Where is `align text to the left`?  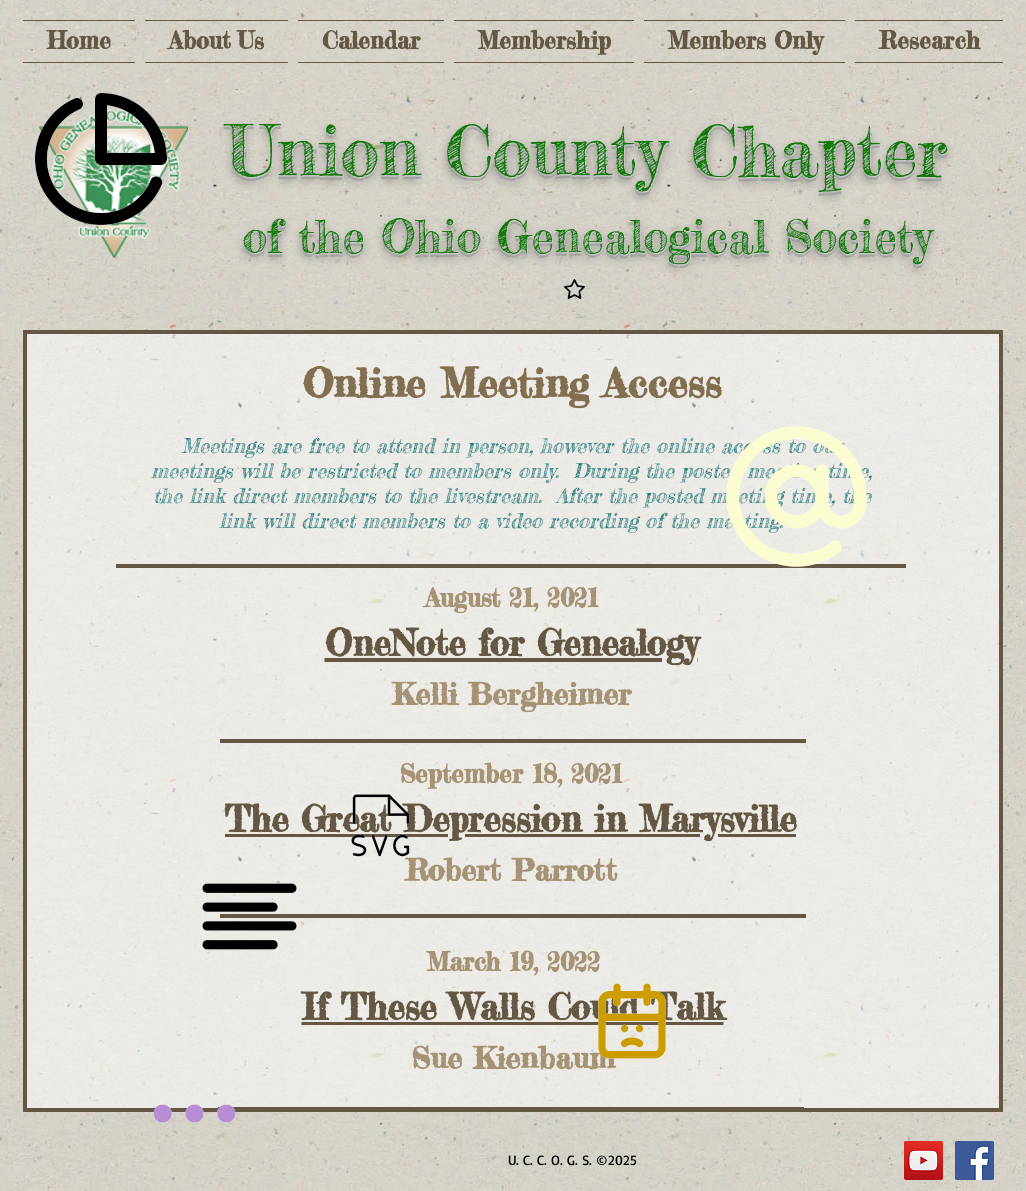 align text to the left is located at coordinates (249, 916).